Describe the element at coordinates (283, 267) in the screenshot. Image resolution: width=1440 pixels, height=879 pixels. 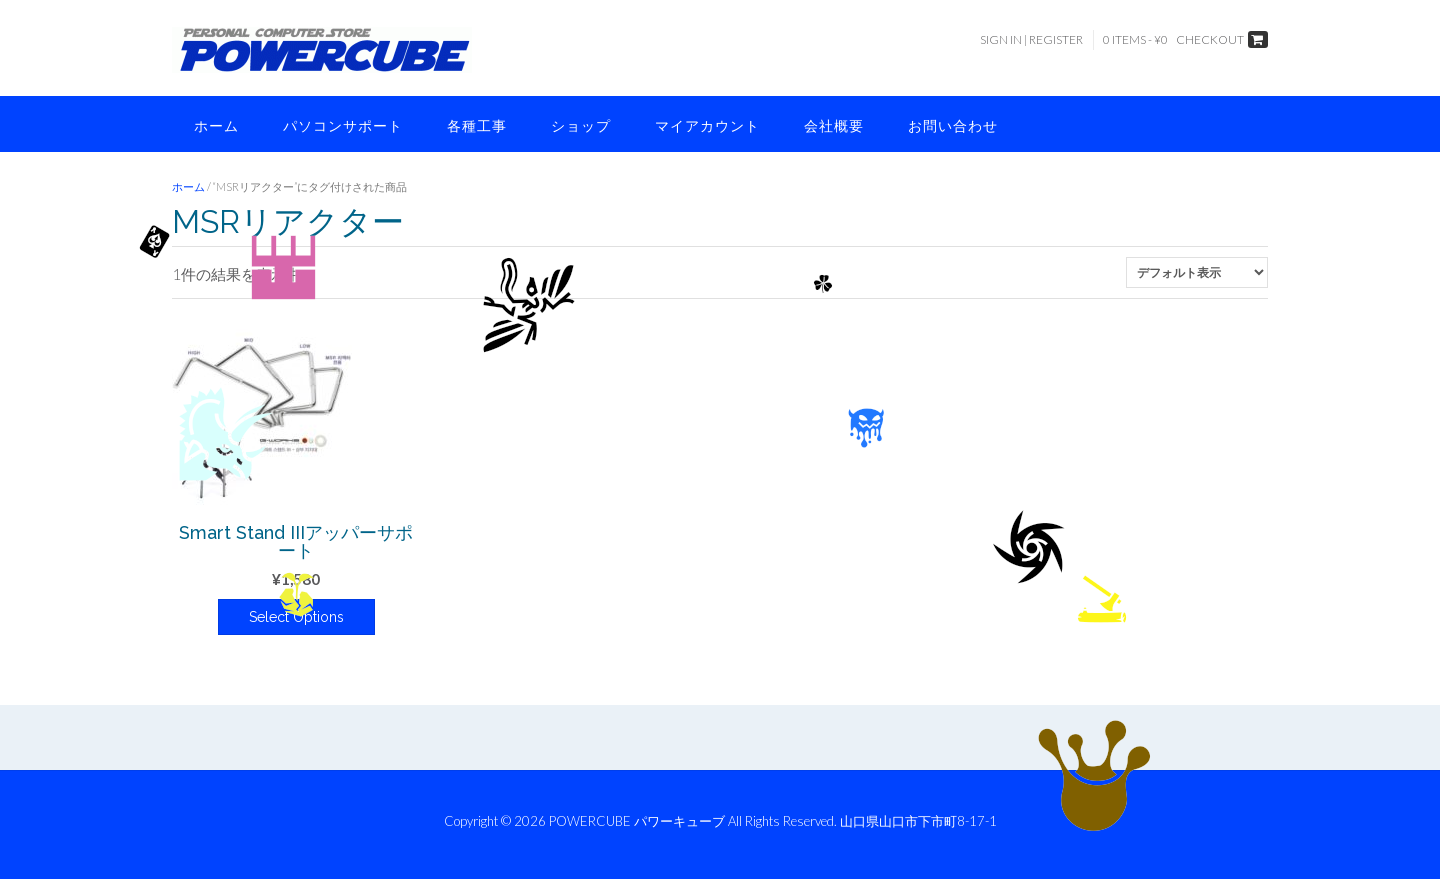
I see `castle or fortress icon for strategy games` at that location.